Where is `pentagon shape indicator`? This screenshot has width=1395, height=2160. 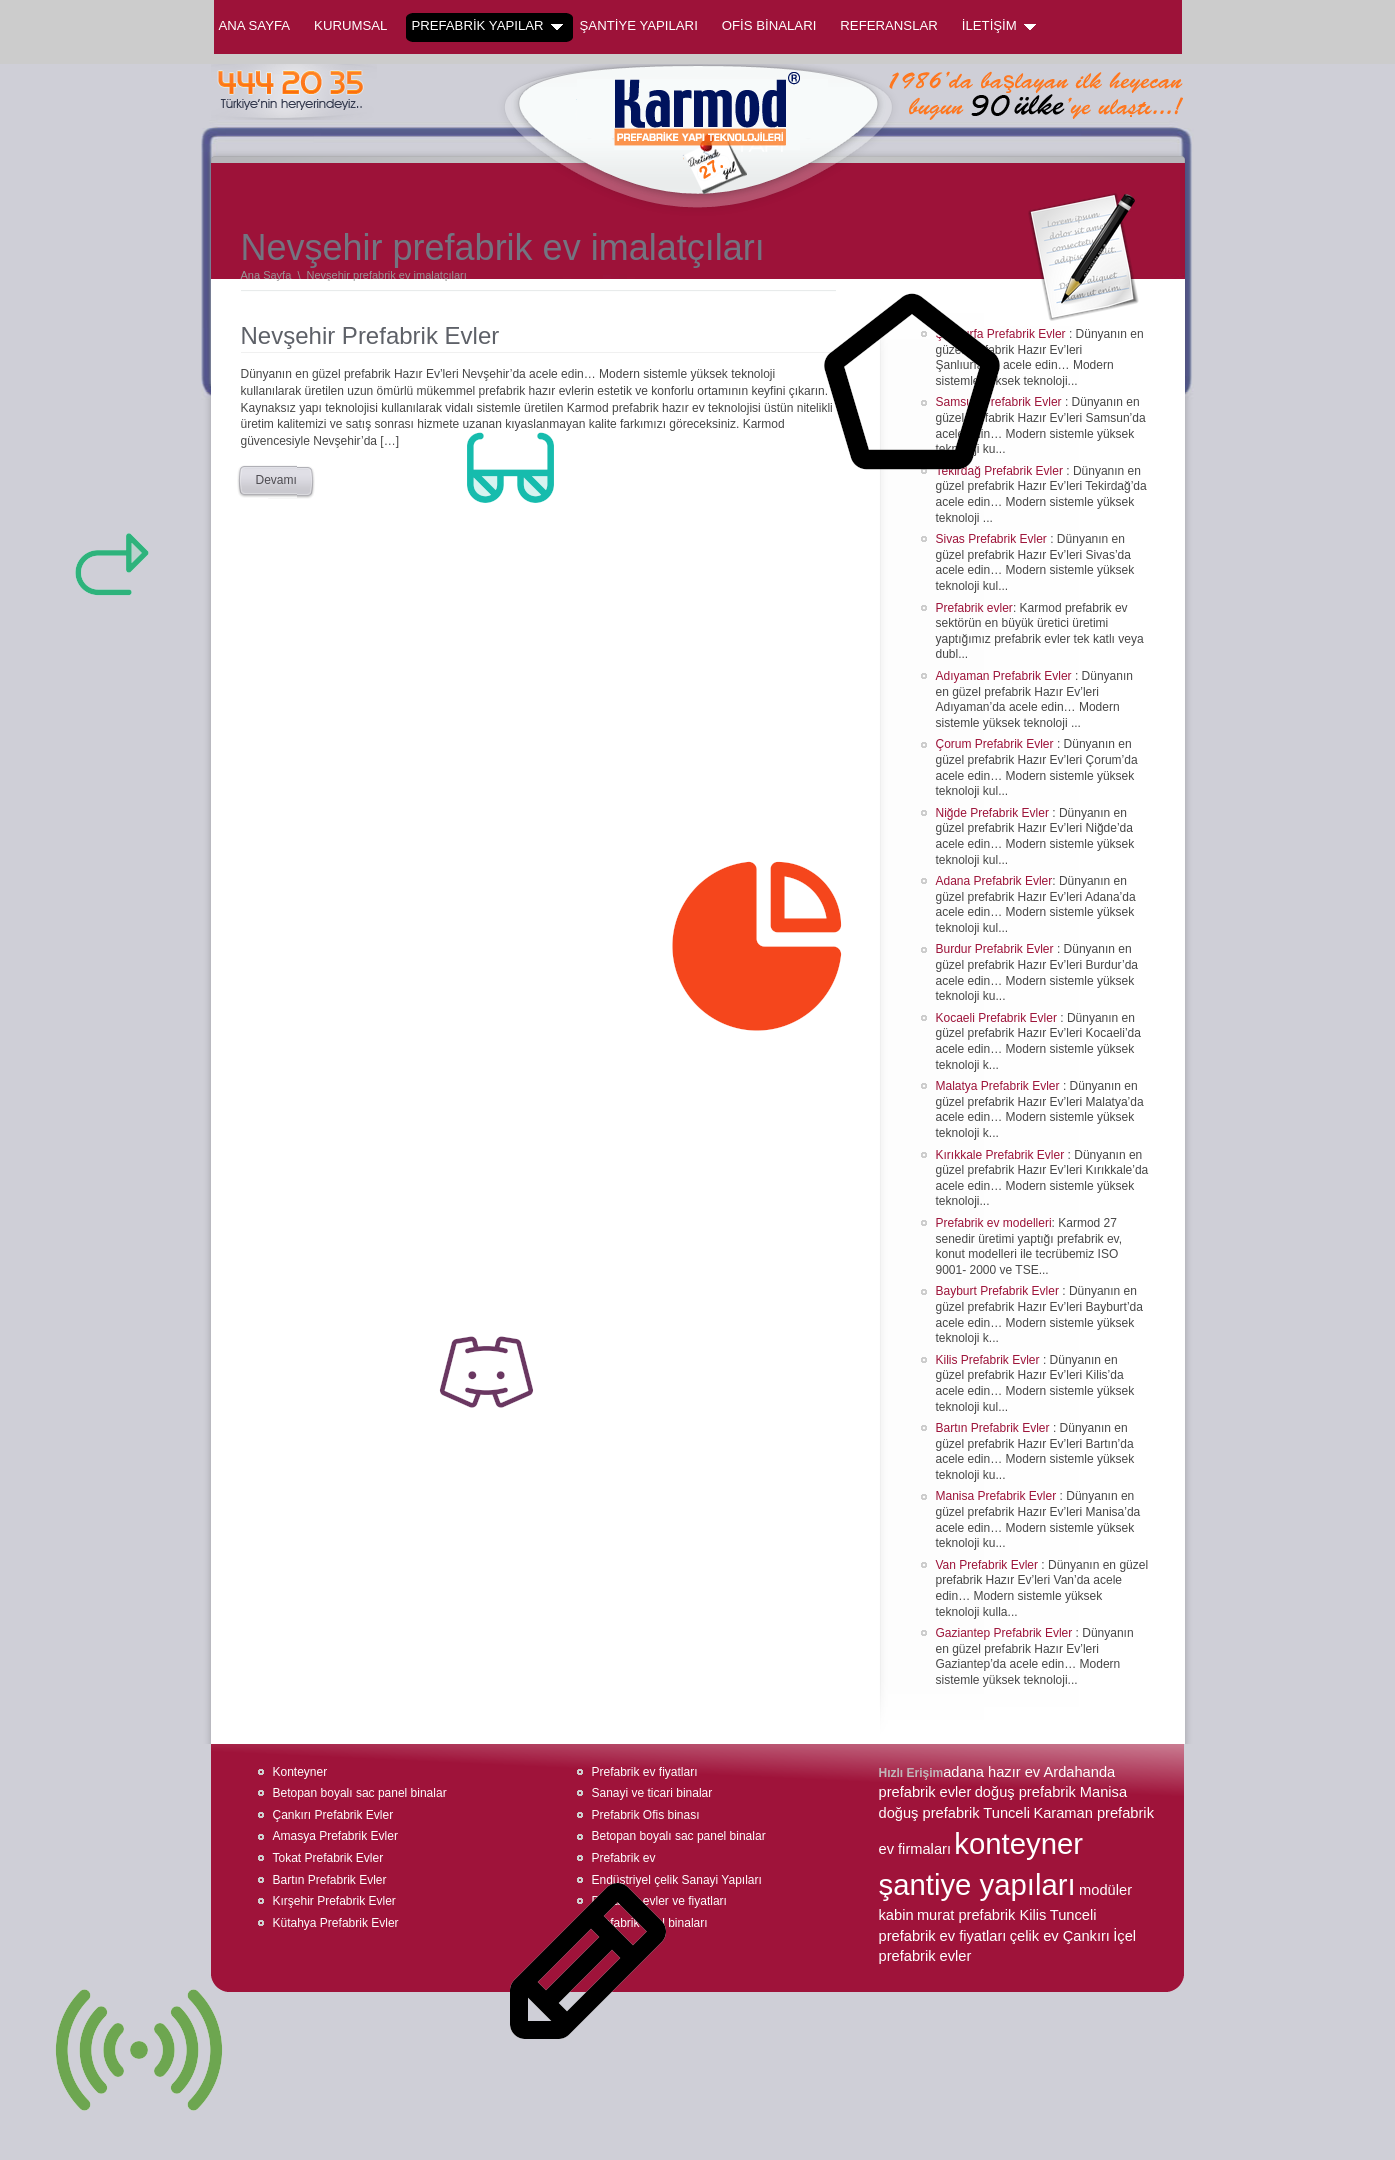
pentagon shape indicator is located at coordinates (912, 388).